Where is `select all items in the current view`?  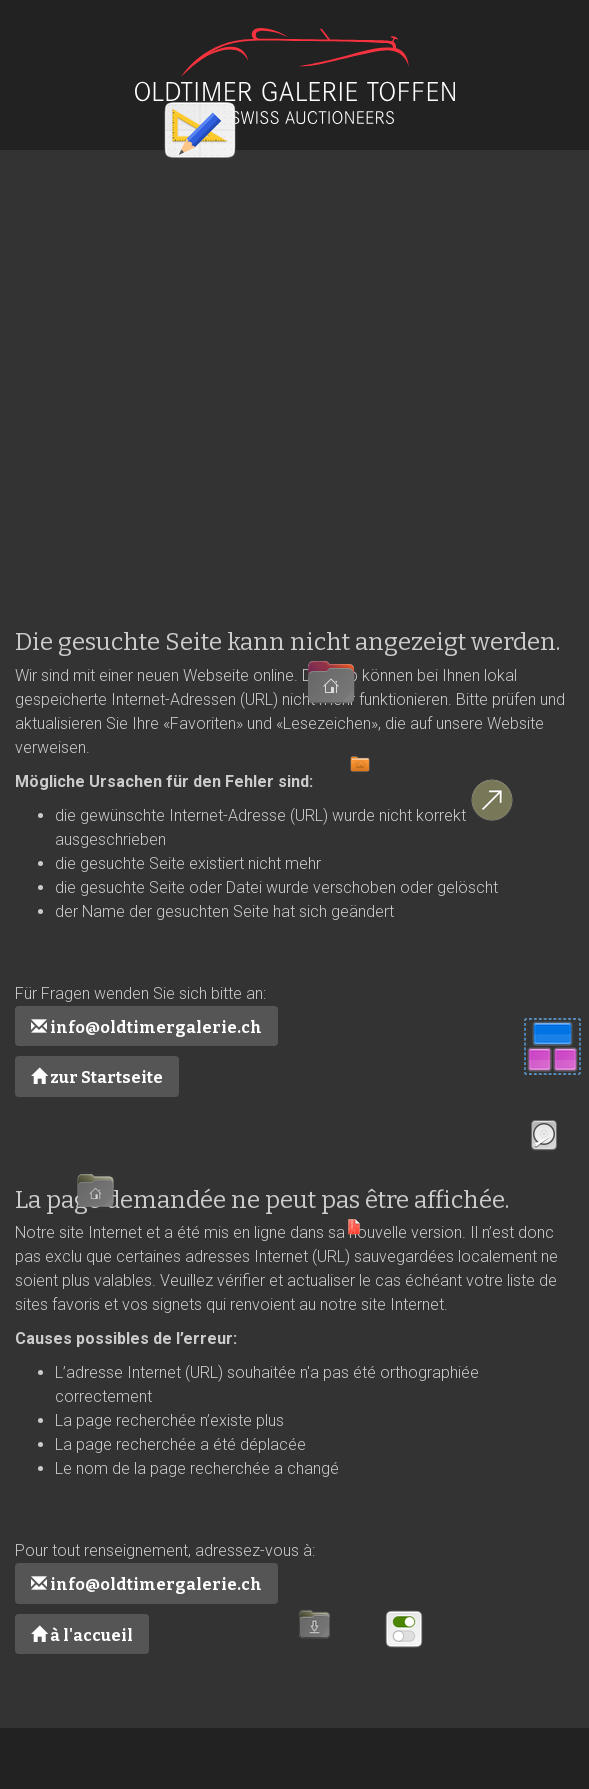 select all items in the current view is located at coordinates (552, 1046).